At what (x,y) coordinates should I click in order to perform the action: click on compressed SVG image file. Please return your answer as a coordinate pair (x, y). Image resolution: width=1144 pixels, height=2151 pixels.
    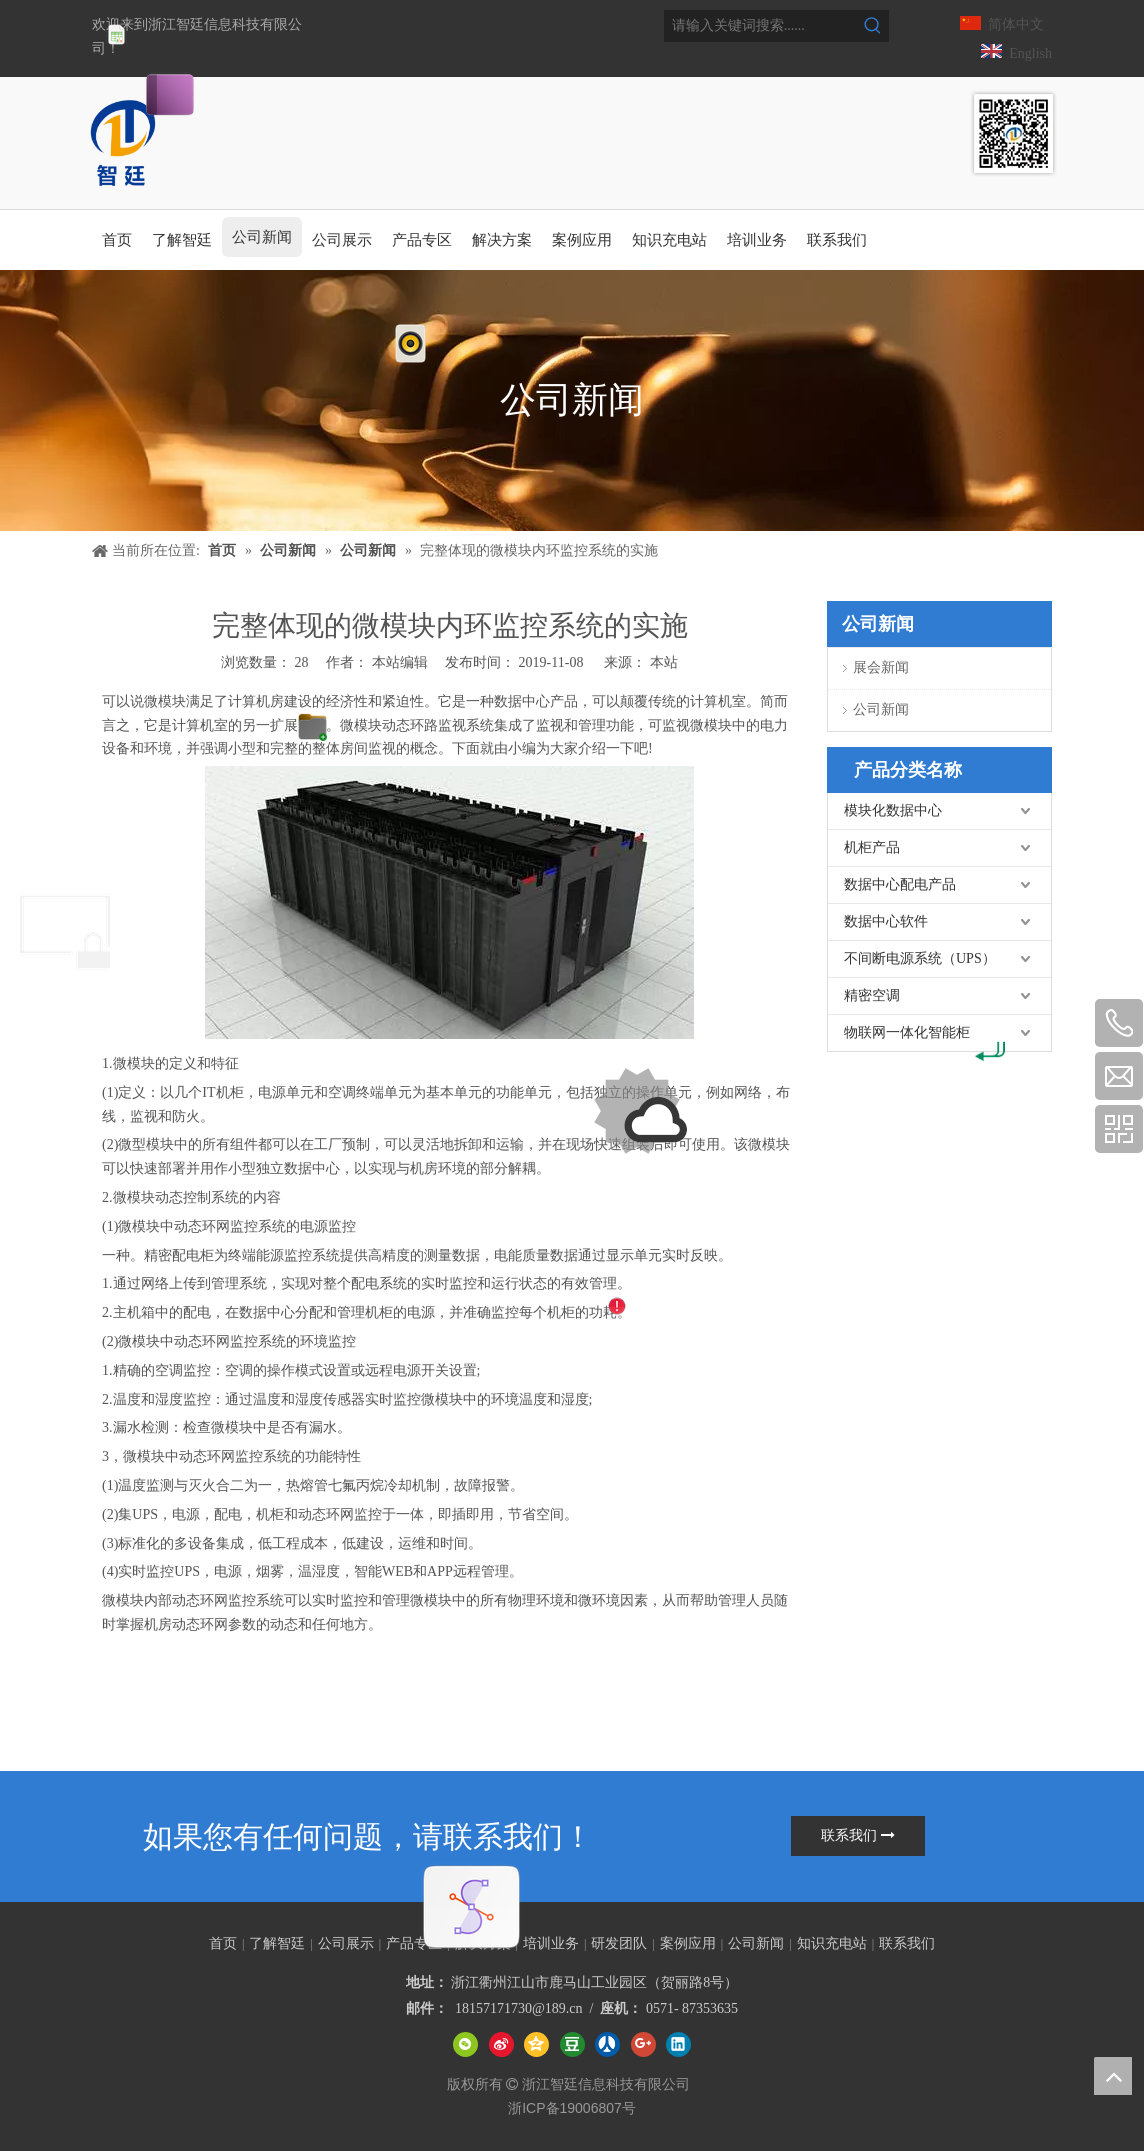
    Looking at the image, I should click on (471, 1903).